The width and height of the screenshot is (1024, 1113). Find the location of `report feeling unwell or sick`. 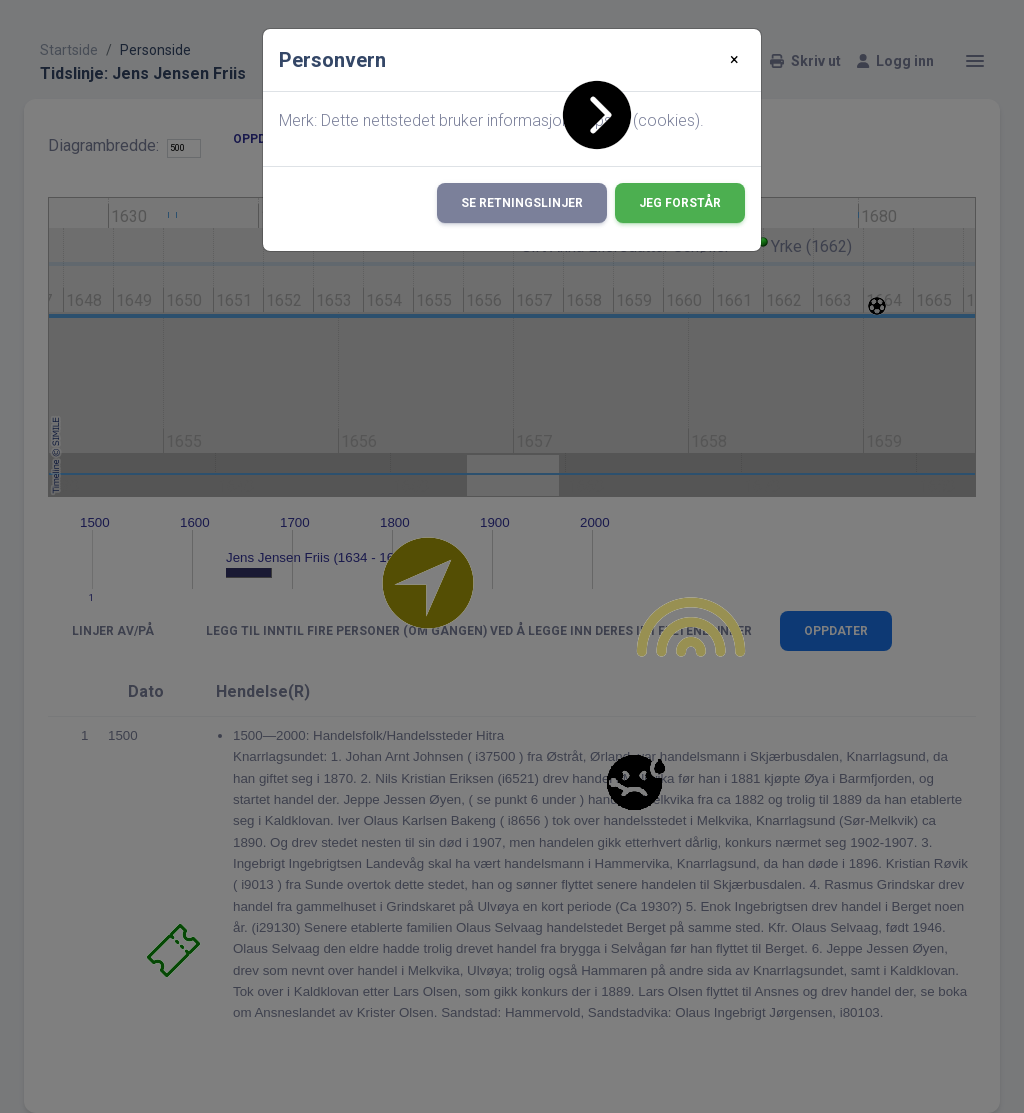

report feeling unwell or sick is located at coordinates (634, 782).